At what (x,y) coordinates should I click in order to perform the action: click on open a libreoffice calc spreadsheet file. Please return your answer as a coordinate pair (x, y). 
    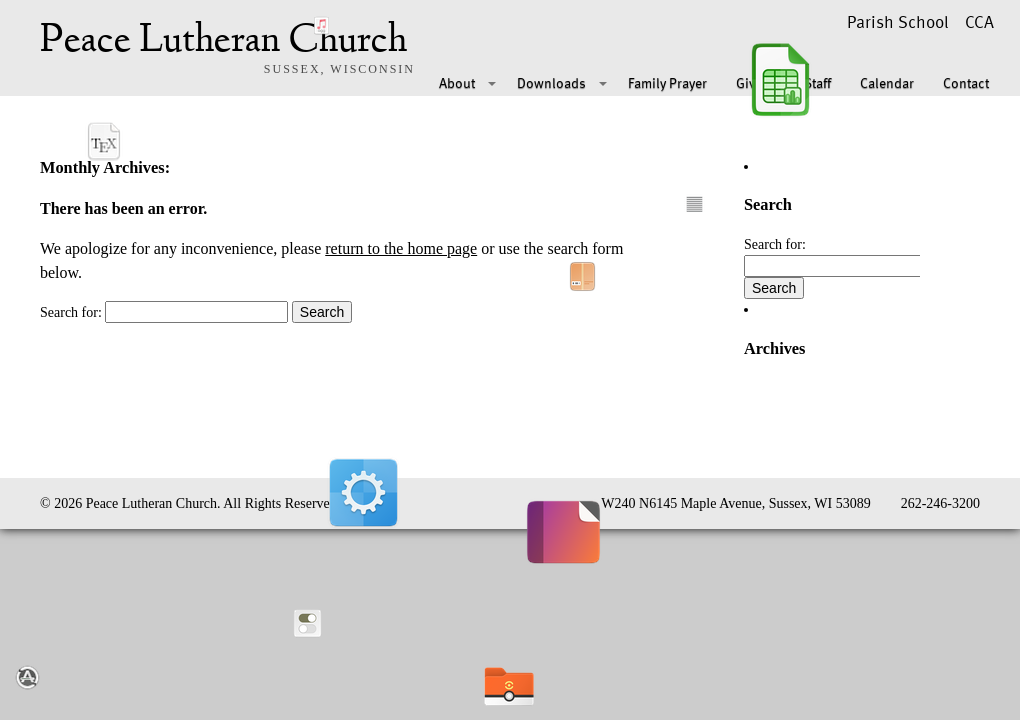
    Looking at the image, I should click on (780, 79).